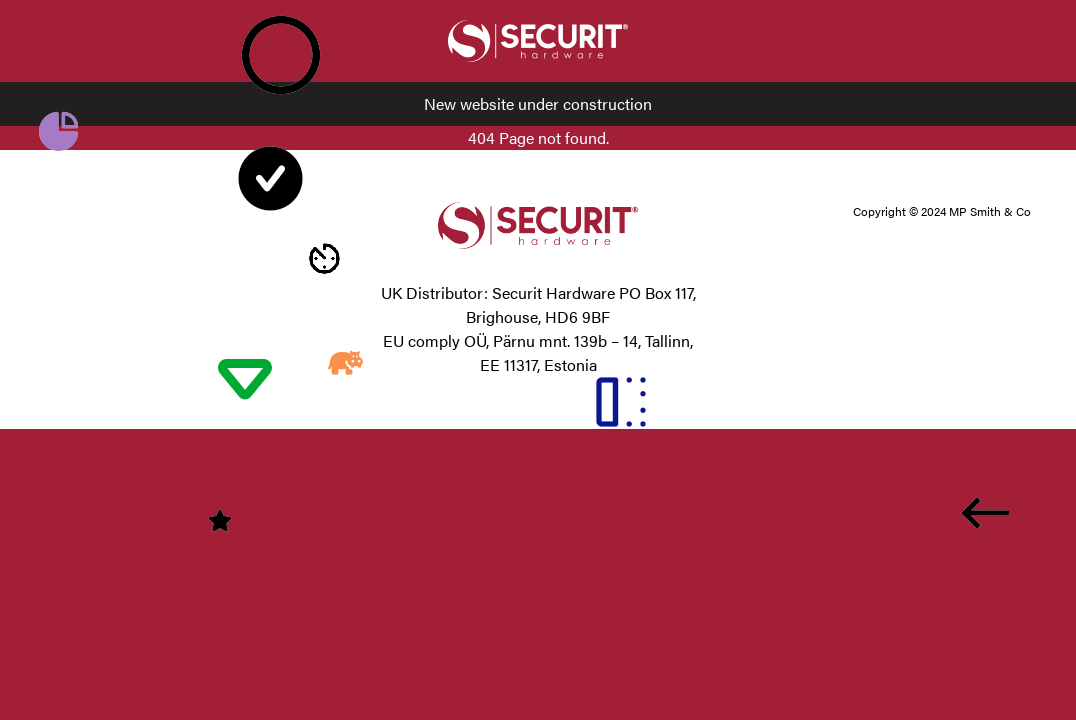 The image size is (1076, 720). Describe the element at coordinates (621, 402) in the screenshot. I see `align selected element to the left` at that location.